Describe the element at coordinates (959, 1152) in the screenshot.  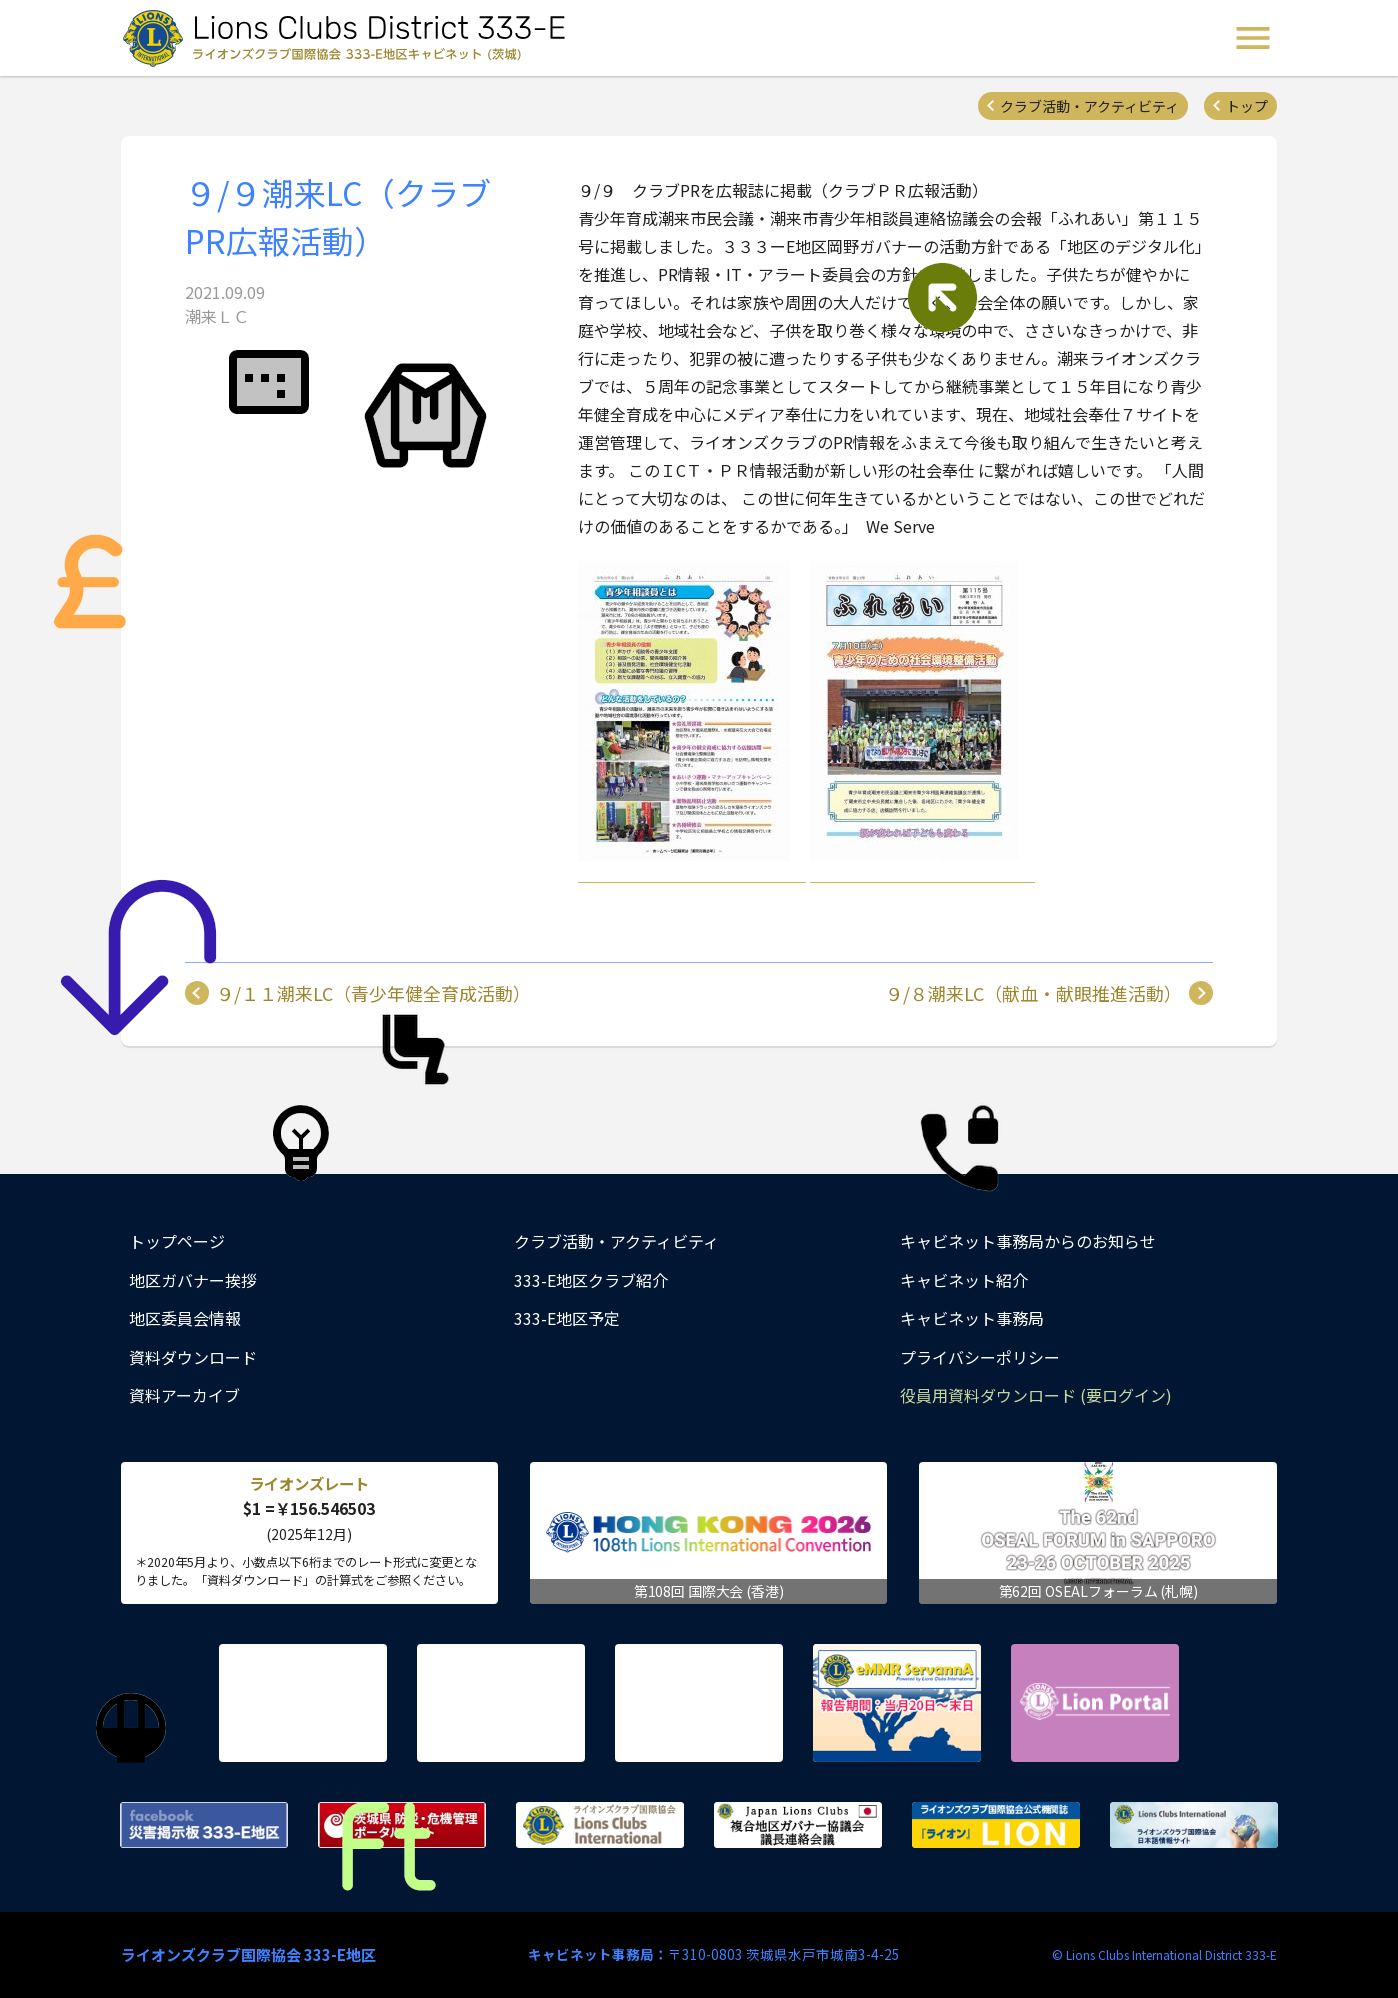
I see `indicates phone or call features are locked` at that location.